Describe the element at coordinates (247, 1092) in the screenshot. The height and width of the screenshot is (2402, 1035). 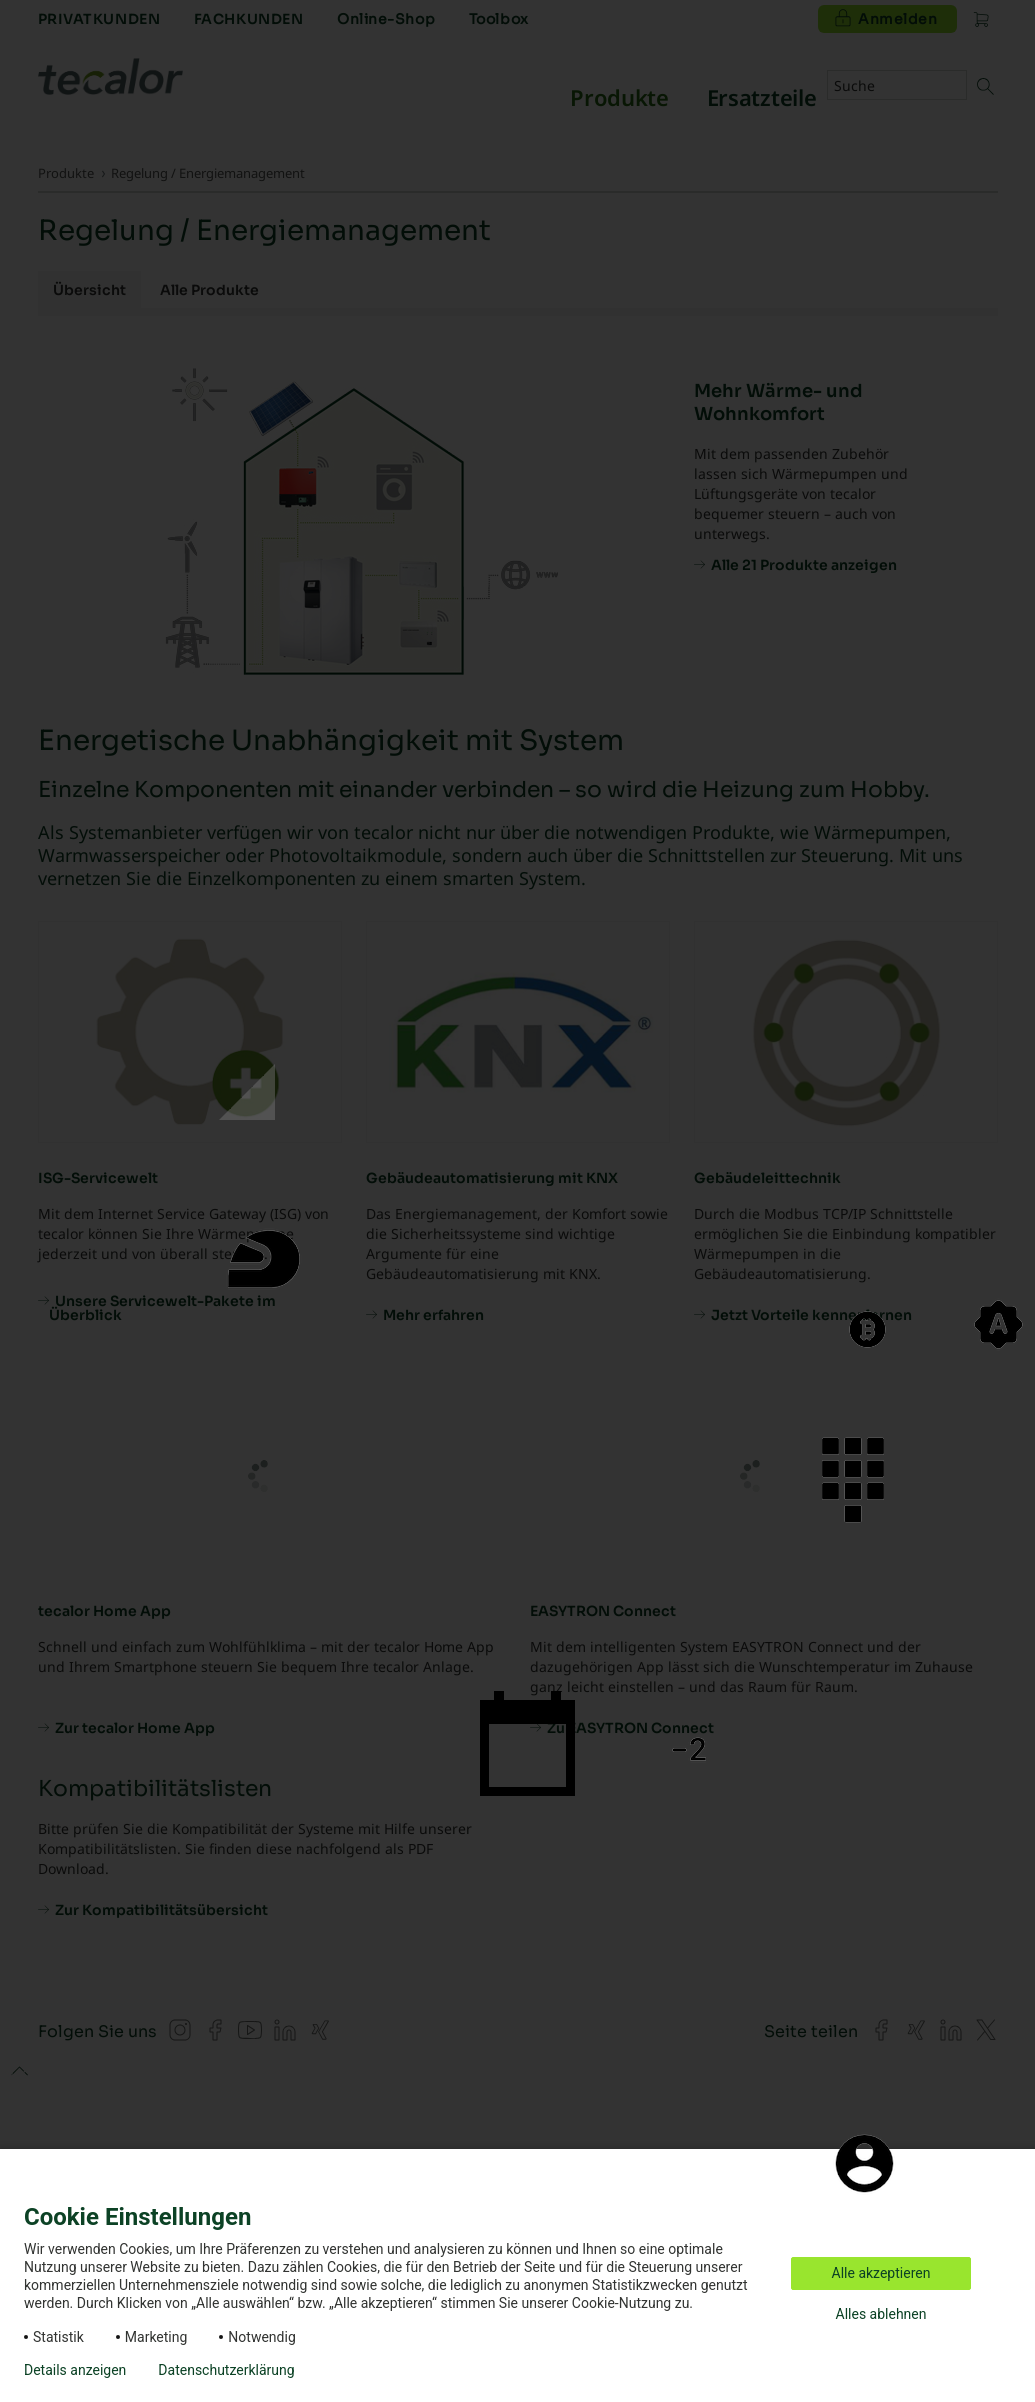
I see `indicates no cellular signal` at that location.